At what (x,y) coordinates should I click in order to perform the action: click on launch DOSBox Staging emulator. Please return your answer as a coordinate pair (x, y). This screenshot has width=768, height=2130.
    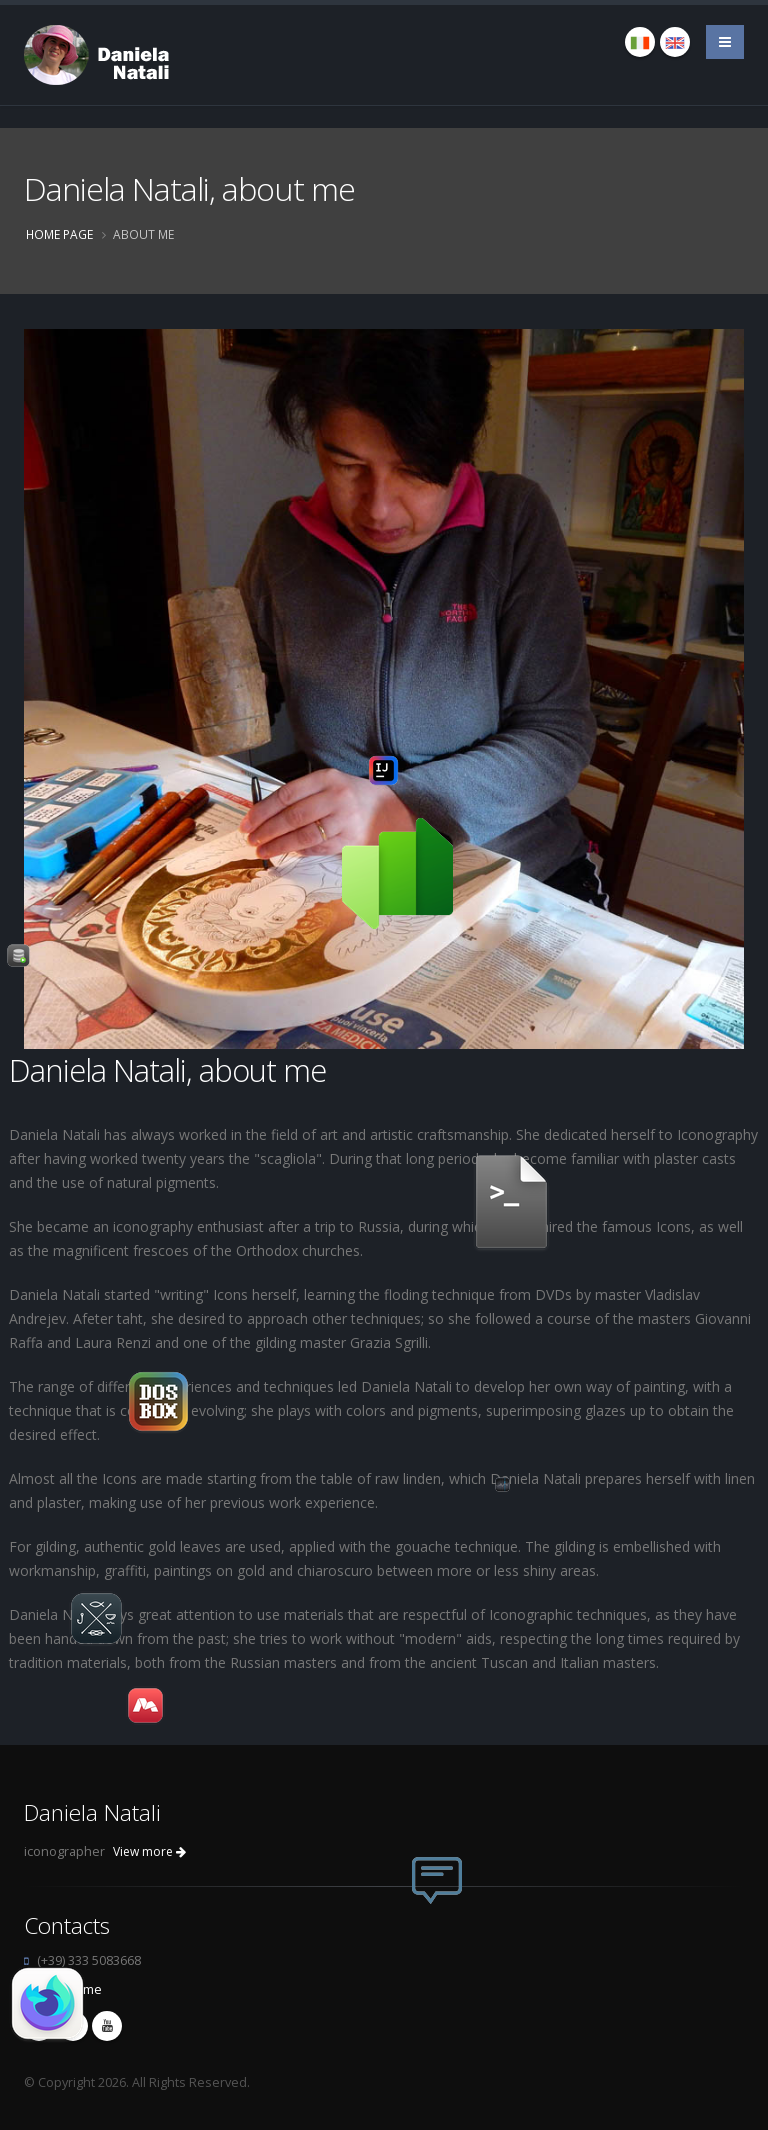
    Looking at the image, I should click on (158, 1401).